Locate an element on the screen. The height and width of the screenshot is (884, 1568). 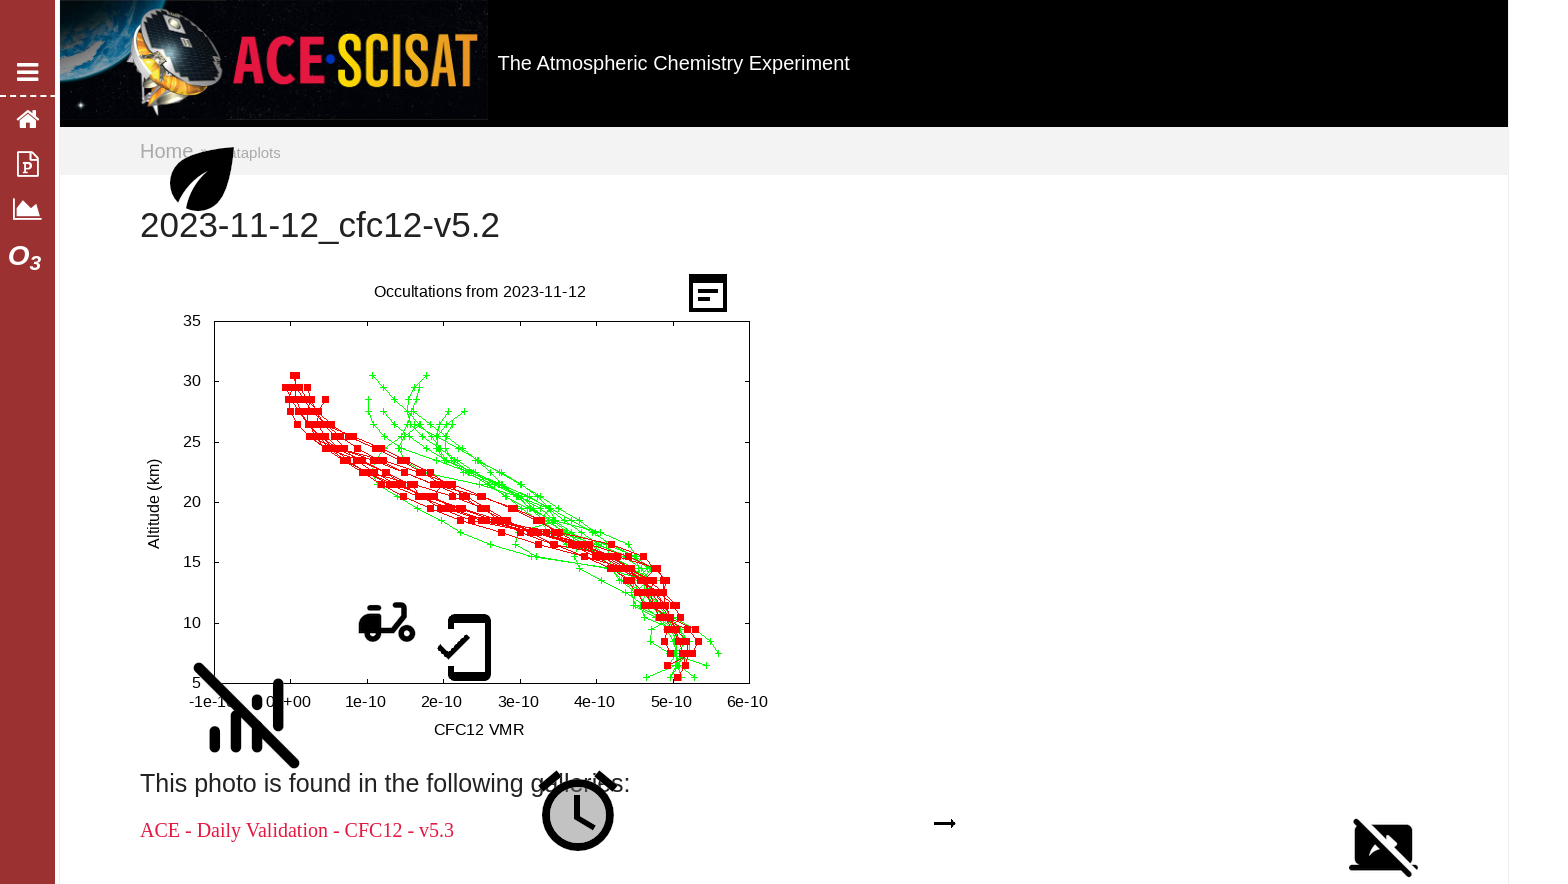
set or manage alarms is located at coordinates (578, 811).